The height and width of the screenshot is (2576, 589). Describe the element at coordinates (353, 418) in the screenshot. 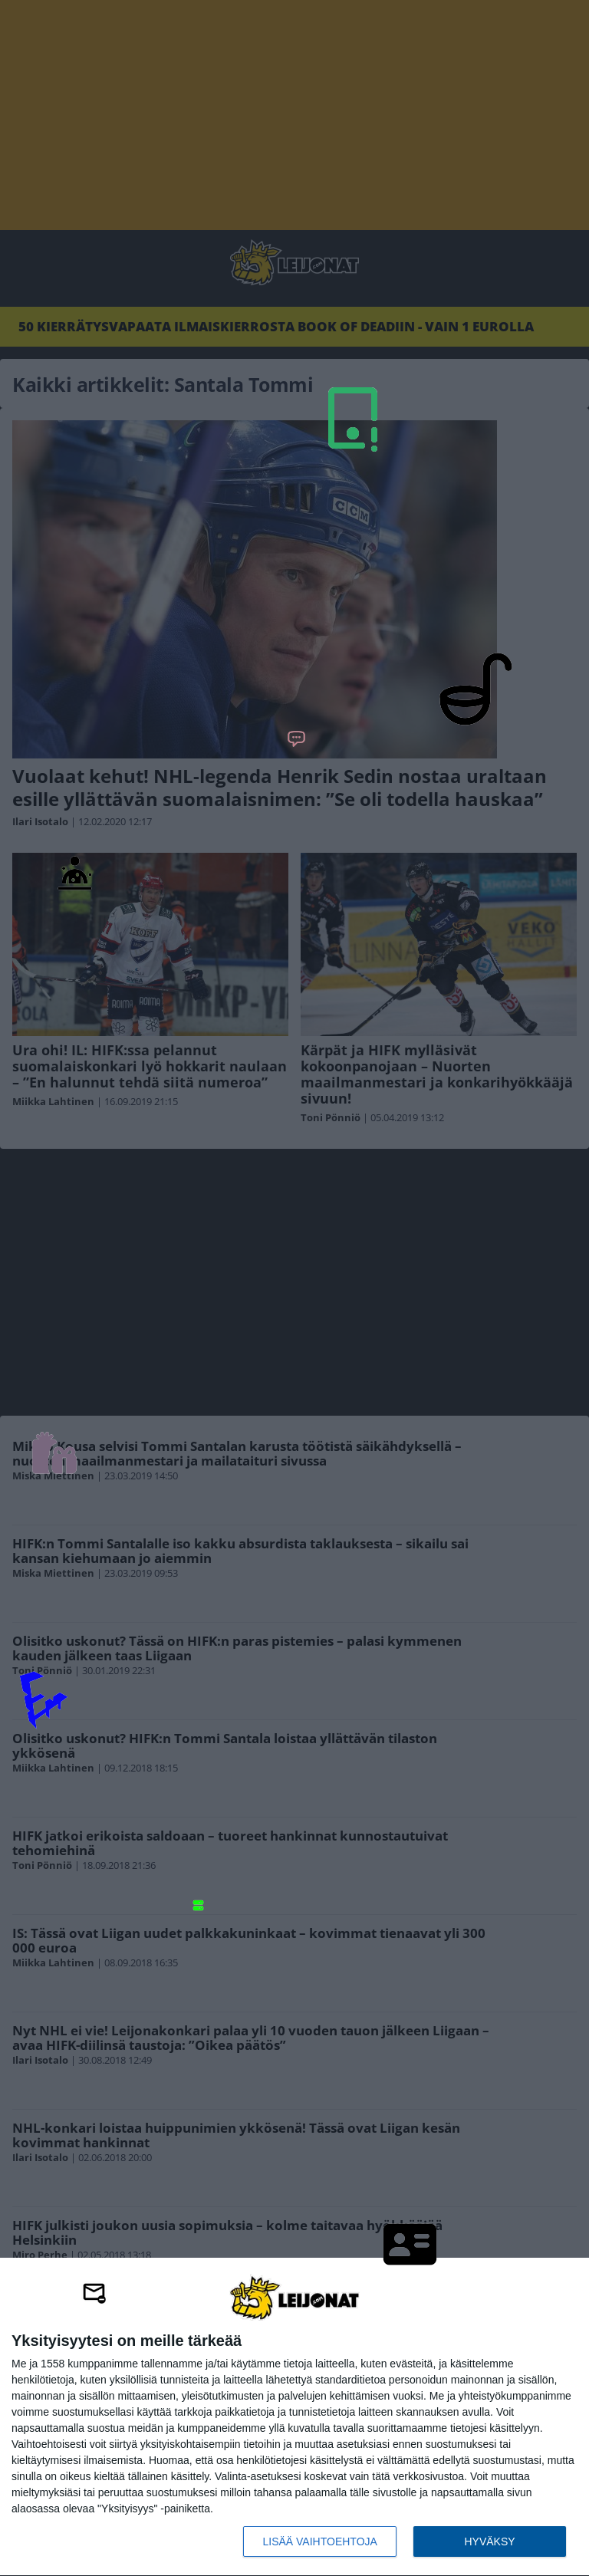

I see `tablet device requires attention or has an issue` at that location.